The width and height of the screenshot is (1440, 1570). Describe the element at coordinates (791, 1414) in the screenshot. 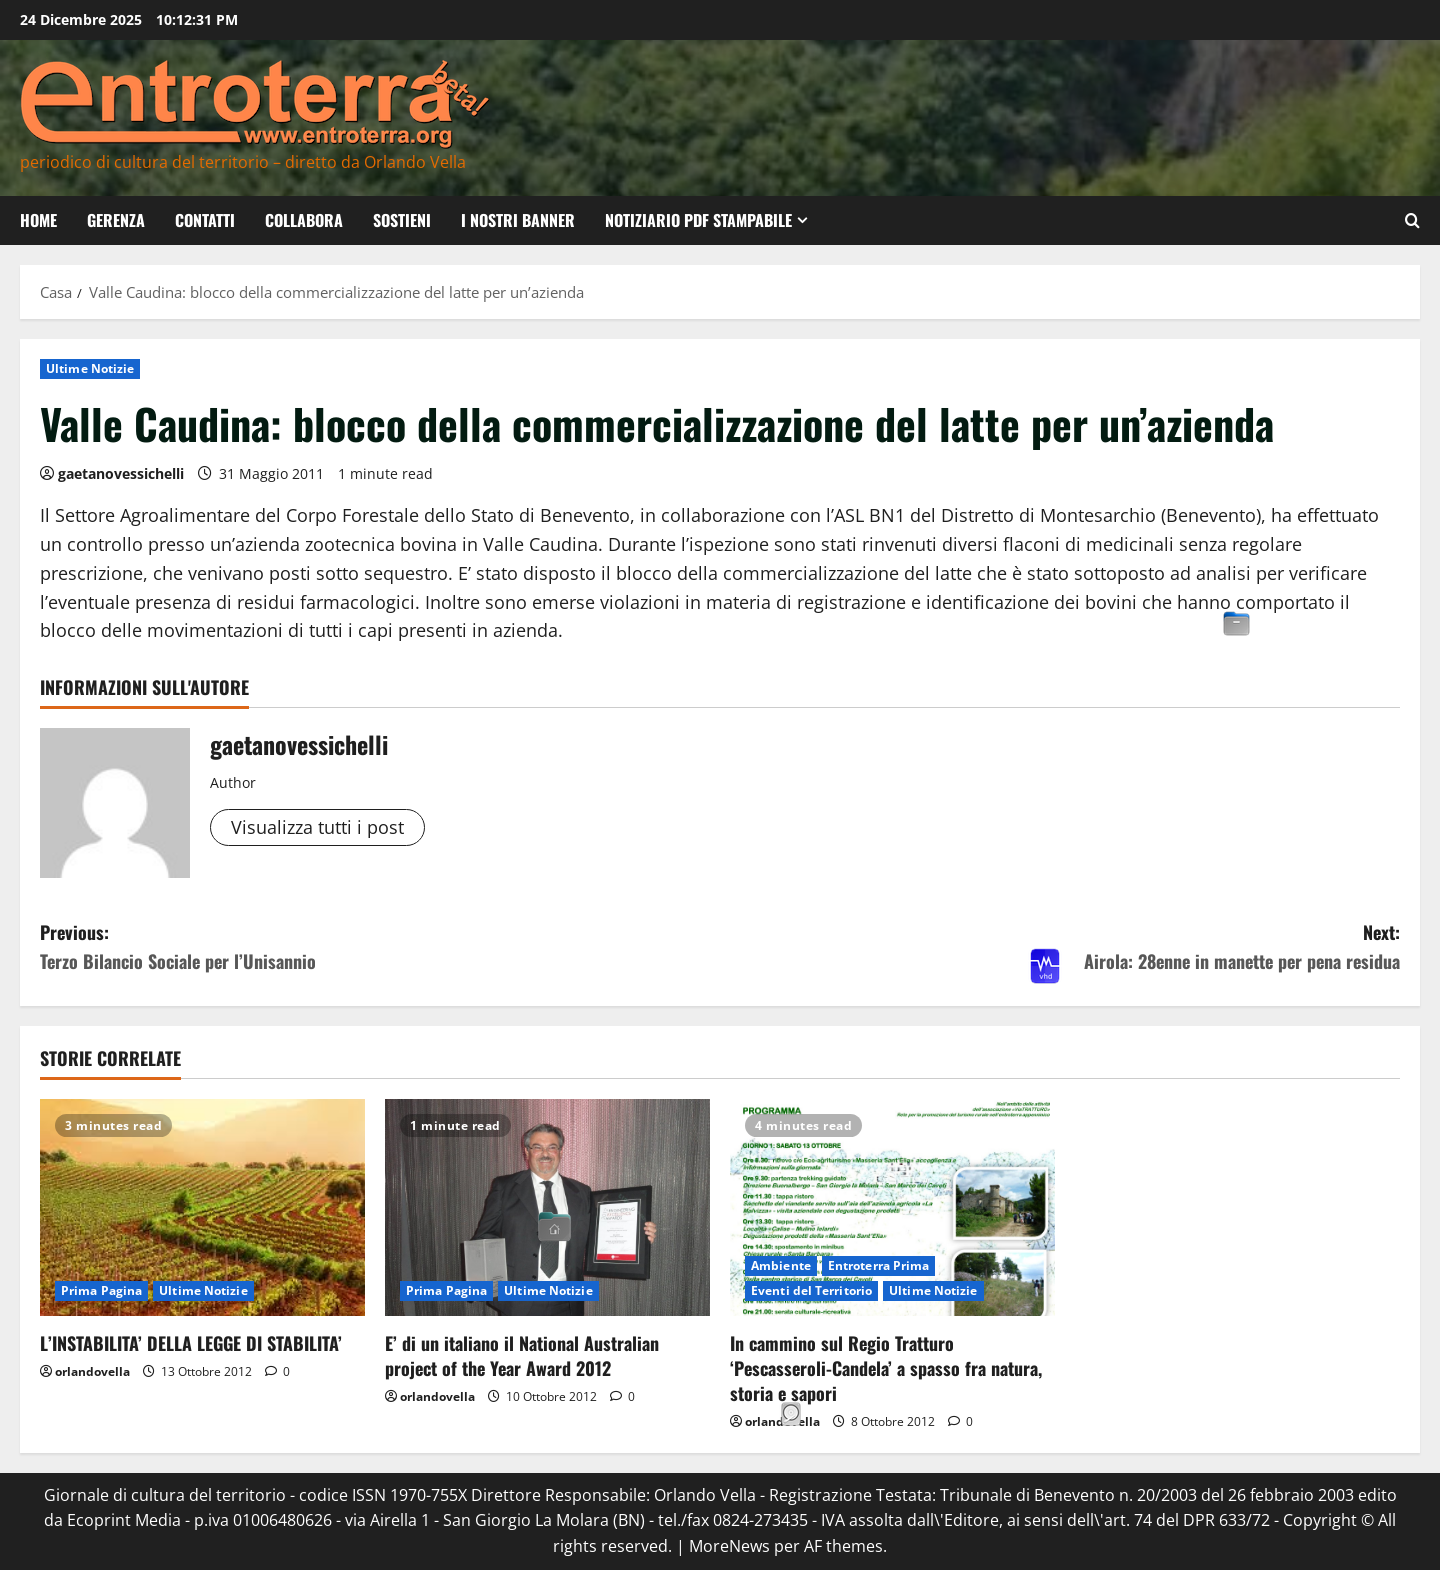

I see `open disk utility application` at that location.